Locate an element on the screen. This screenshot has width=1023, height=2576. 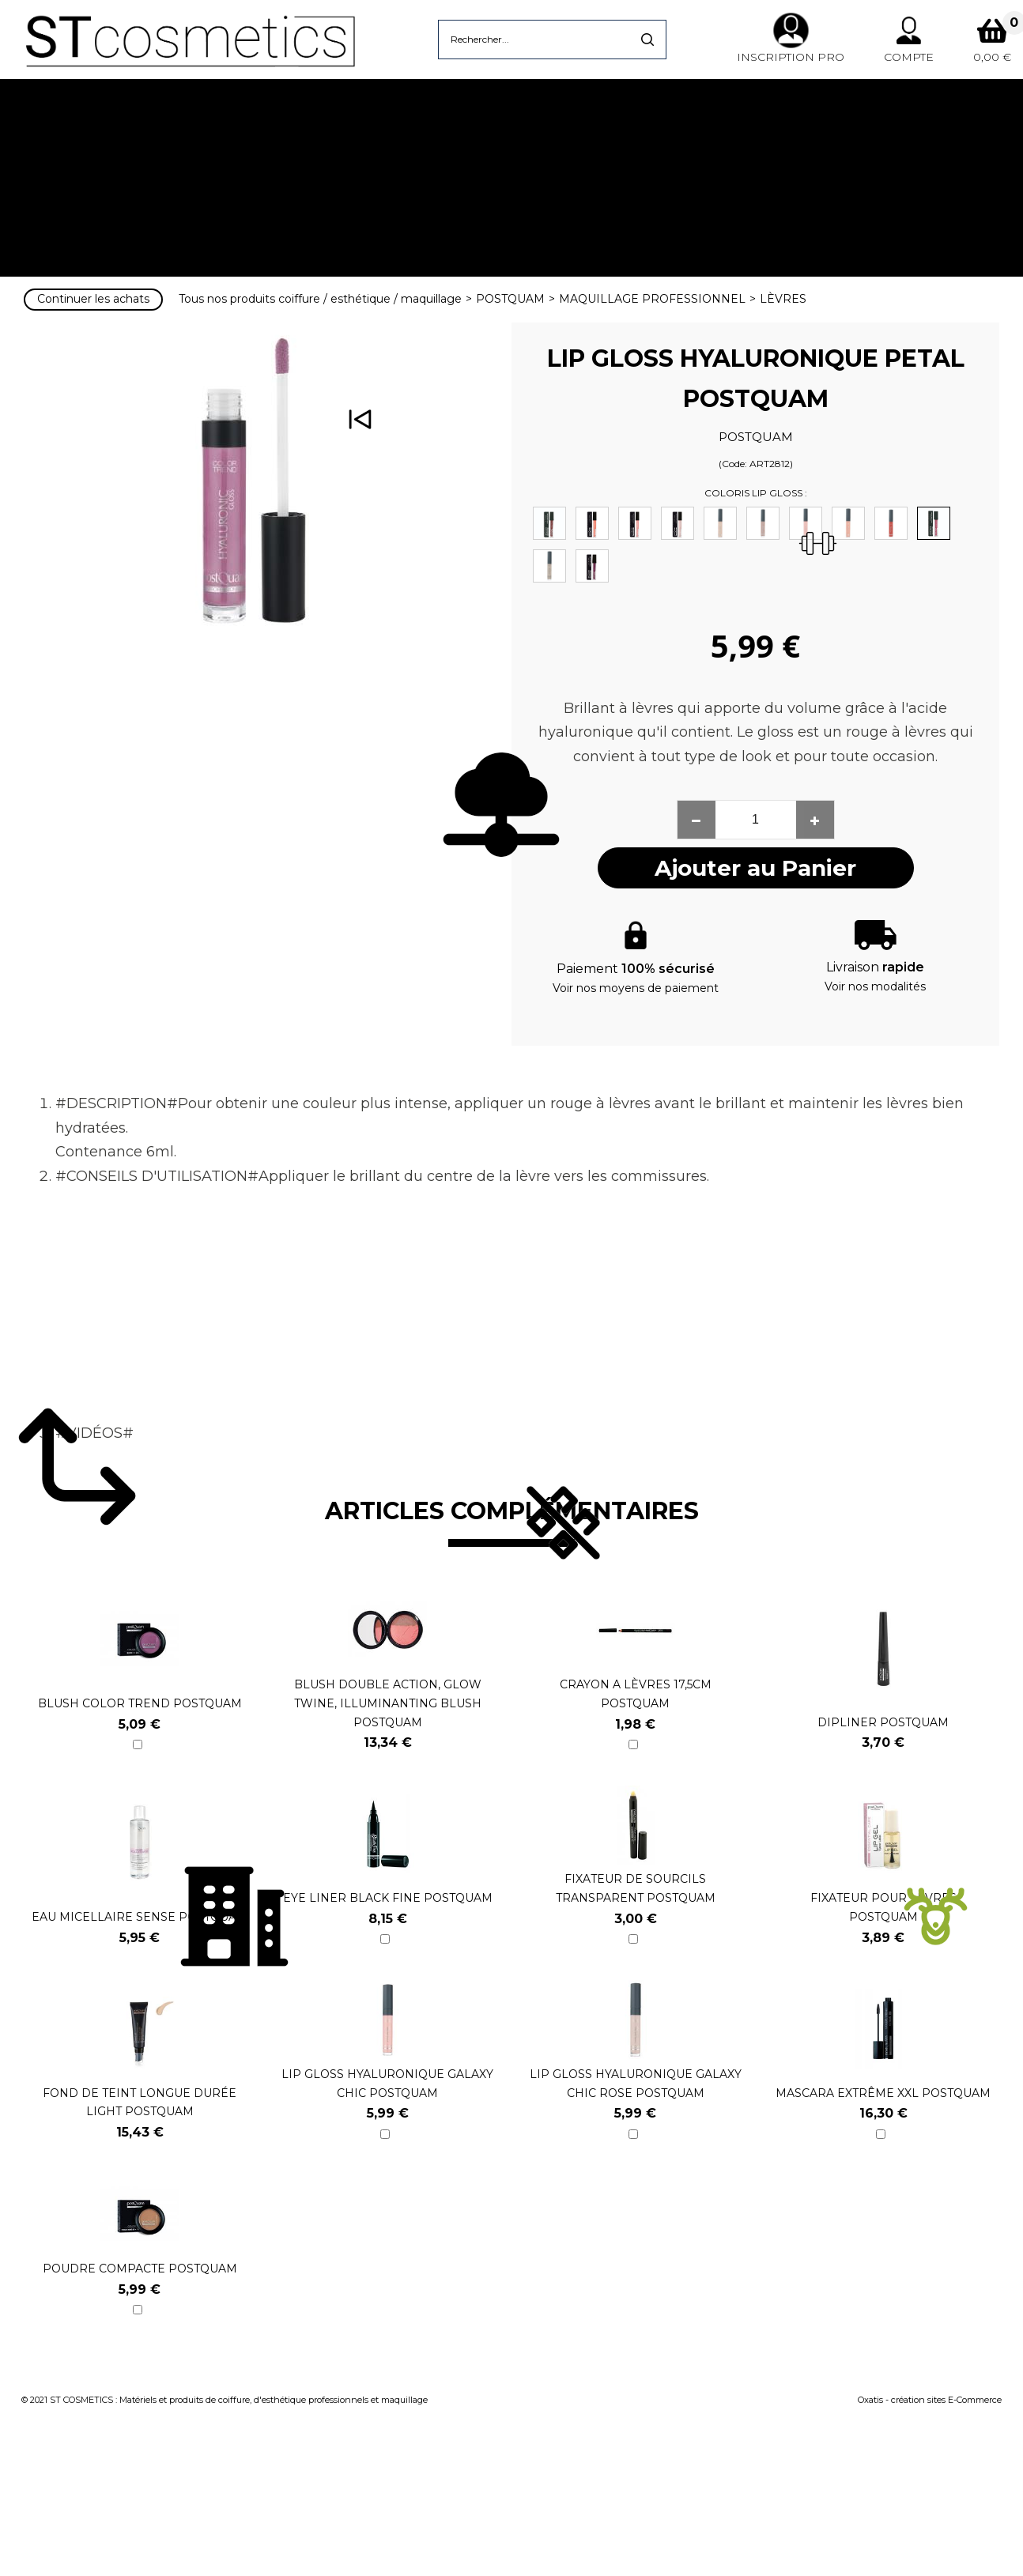
wildlife or nature category is located at coordinates (935, 1916).